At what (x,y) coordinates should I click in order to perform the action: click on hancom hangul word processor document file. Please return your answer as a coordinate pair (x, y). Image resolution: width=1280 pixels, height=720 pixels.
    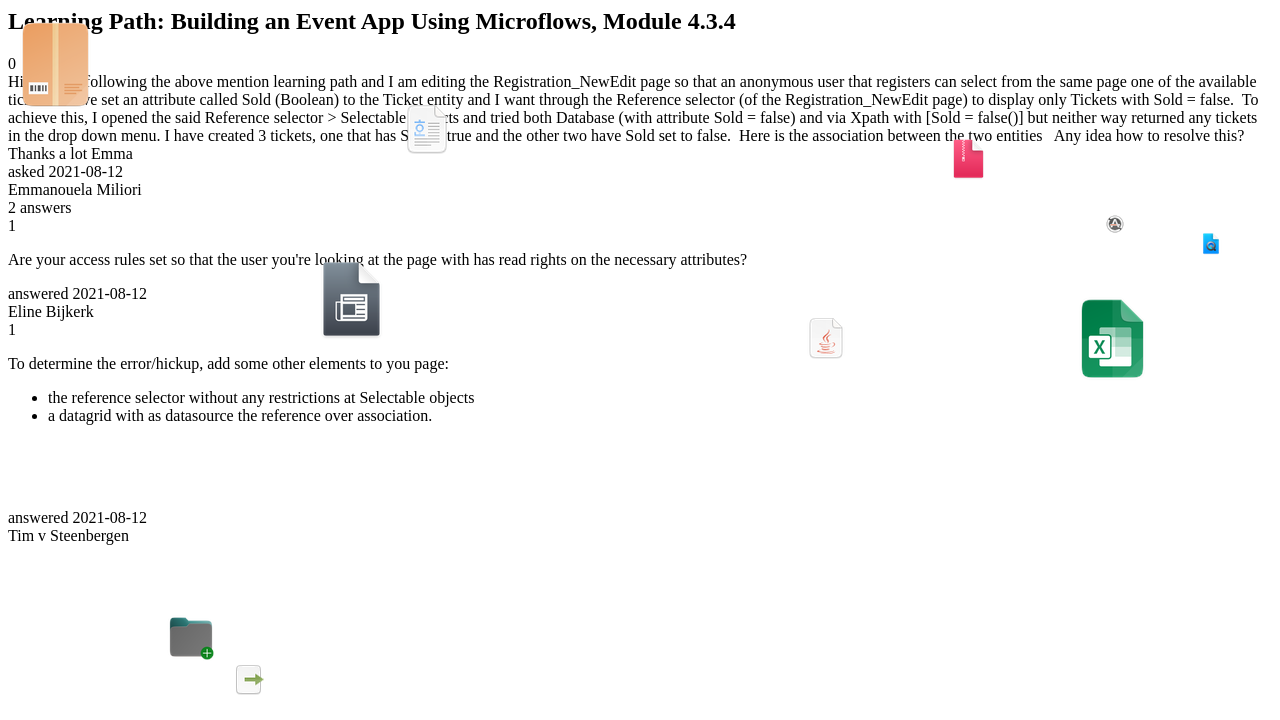
    Looking at the image, I should click on (427, 129).